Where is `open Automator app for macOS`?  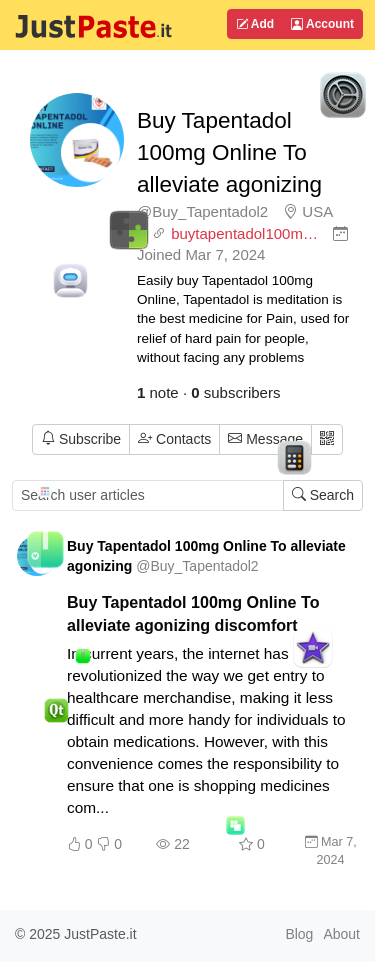 open Automator app for macOS is located at coordinates (70, 280).